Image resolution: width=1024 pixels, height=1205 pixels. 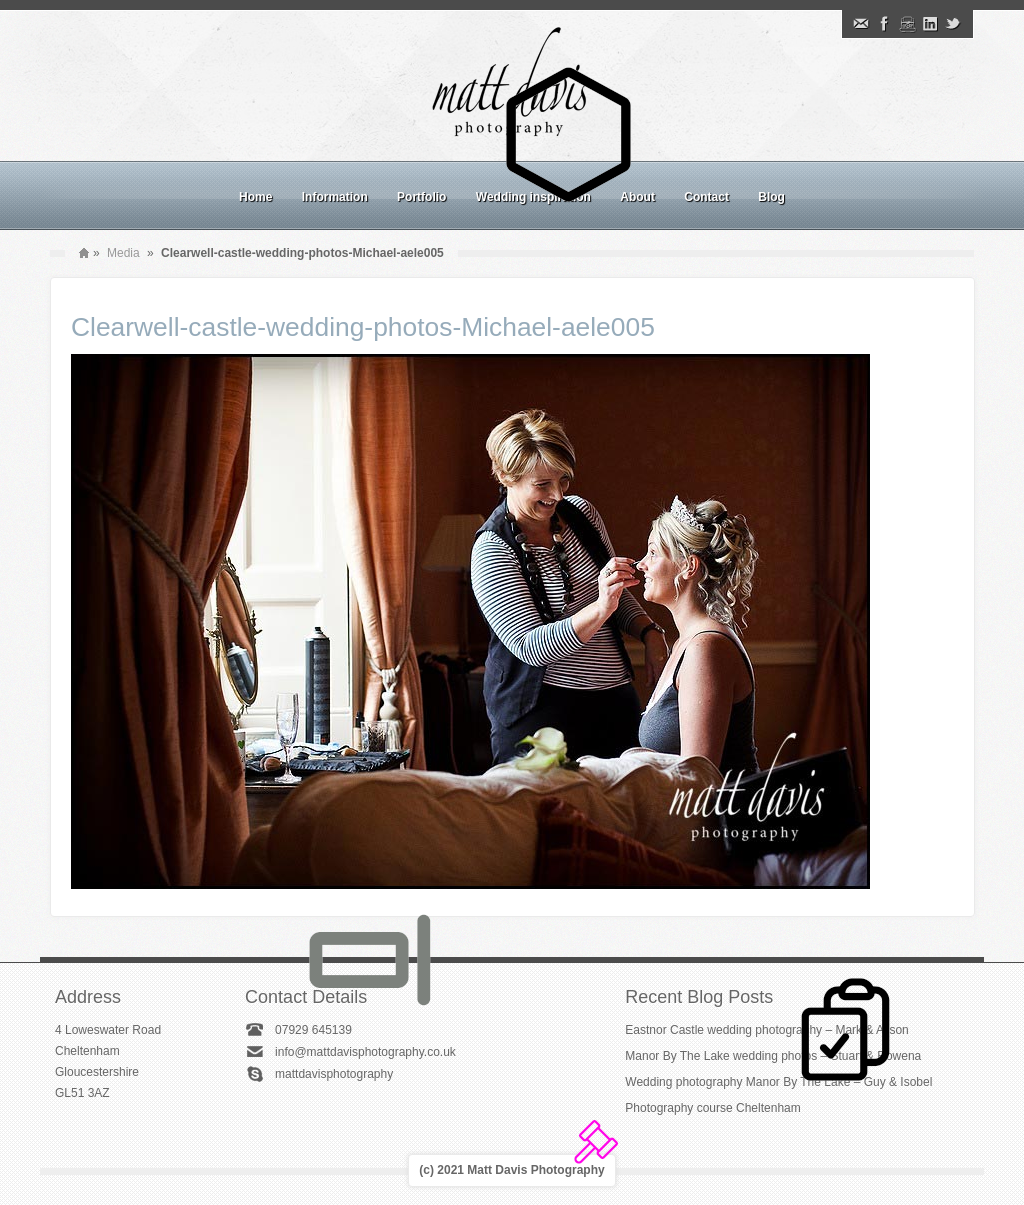 What do you see at coordinates (594, 1143) in the screenshot?
I see `access legal or terms of service information` at bounding box center [594, 1143].